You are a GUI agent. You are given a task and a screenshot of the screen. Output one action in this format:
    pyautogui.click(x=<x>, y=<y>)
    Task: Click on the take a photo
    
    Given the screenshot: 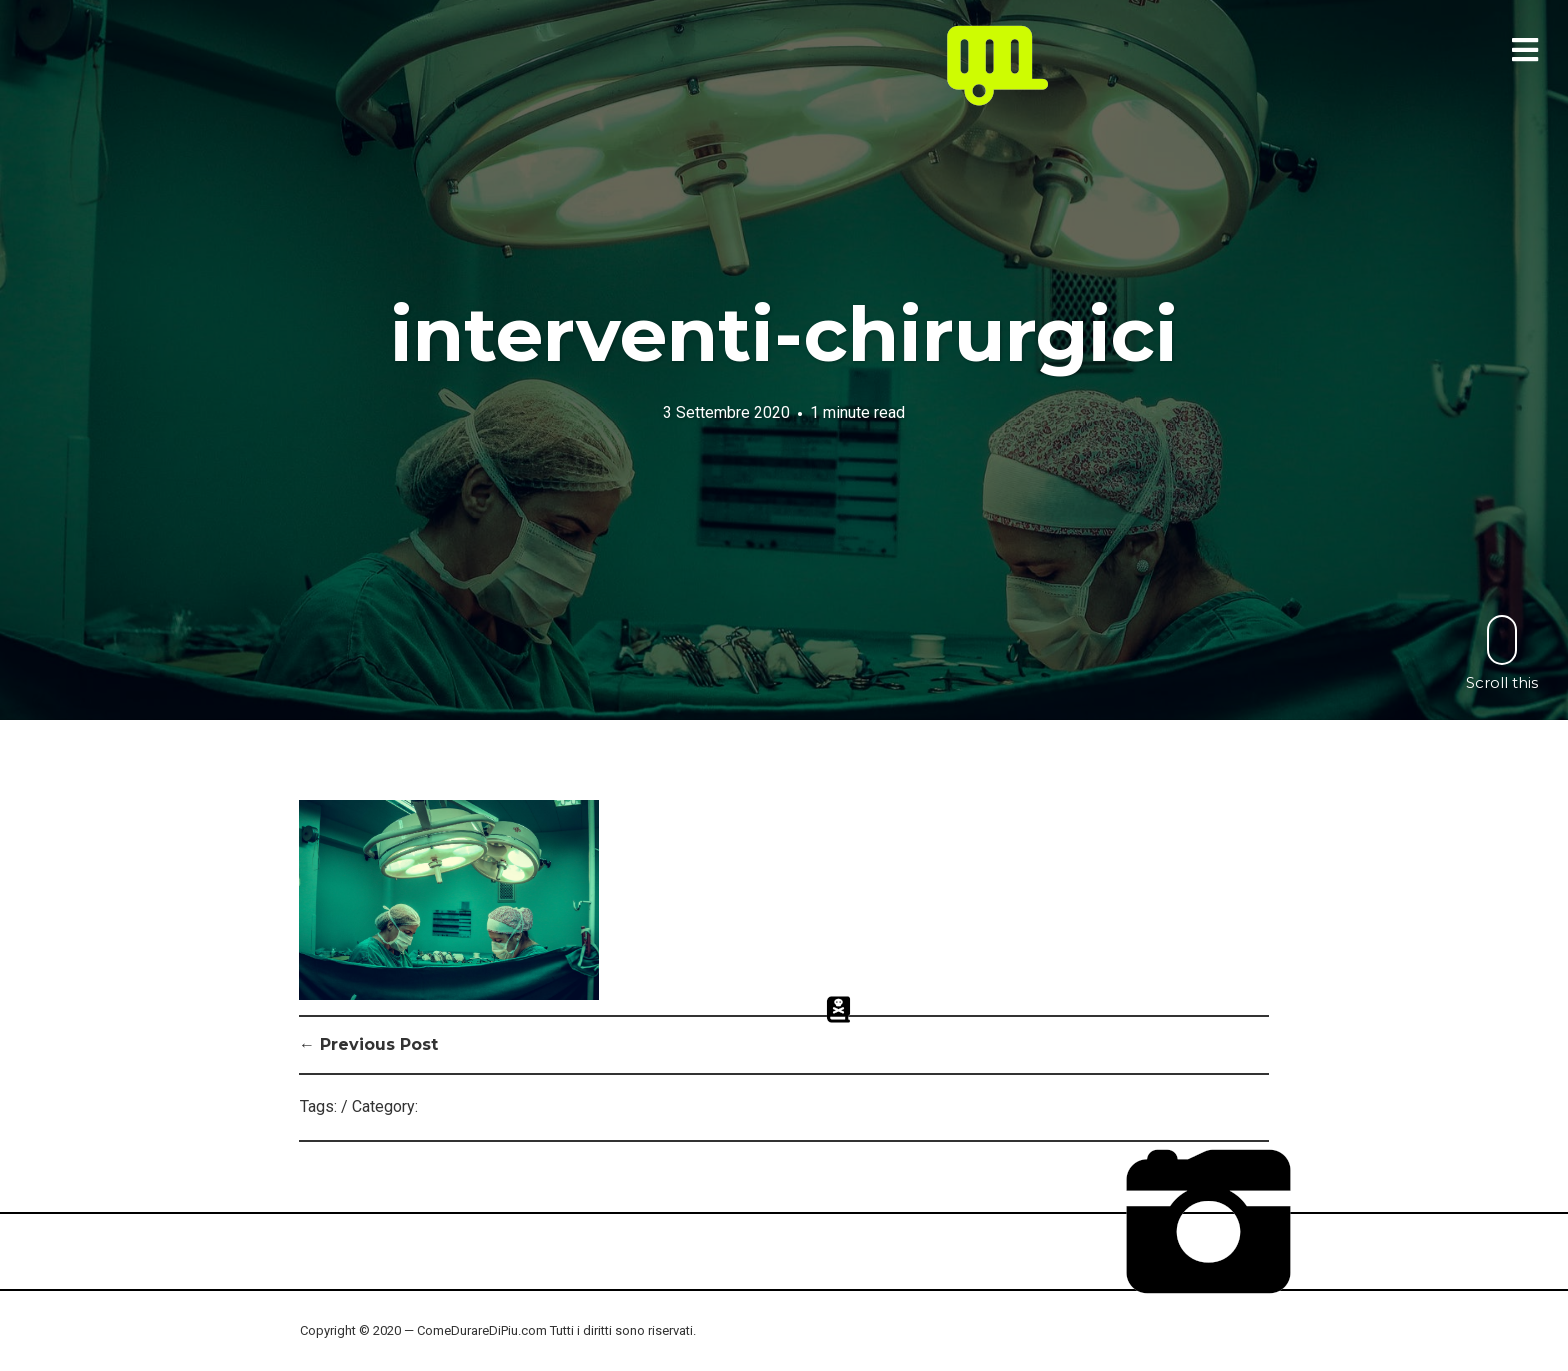 What is the action you would take?
    pyautogui.click(x=1208, y=1221)
    